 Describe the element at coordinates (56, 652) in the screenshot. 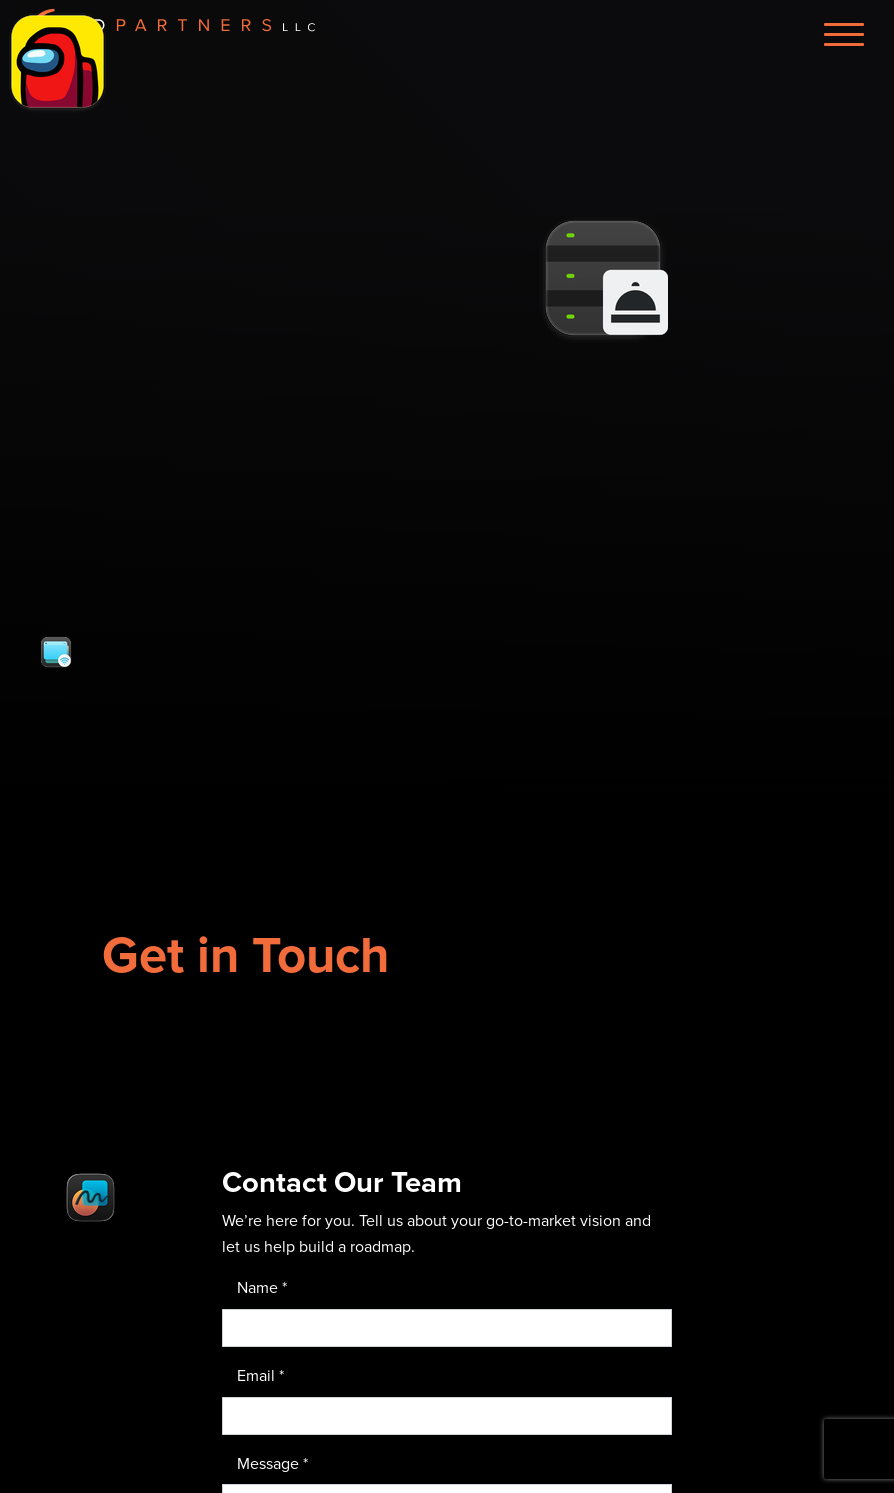

I see `open remote desktop app` at that location.